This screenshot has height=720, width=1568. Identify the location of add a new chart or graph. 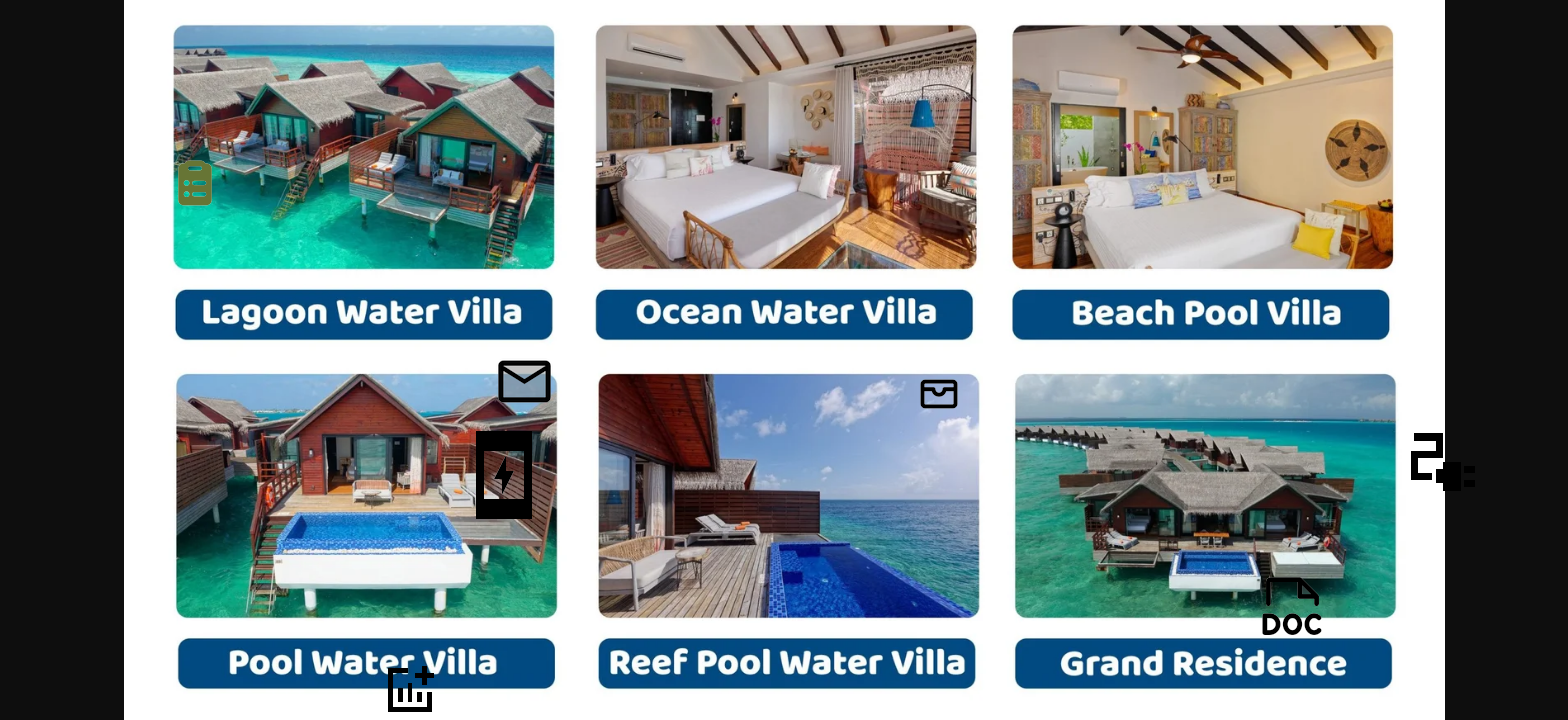
(410, 690).